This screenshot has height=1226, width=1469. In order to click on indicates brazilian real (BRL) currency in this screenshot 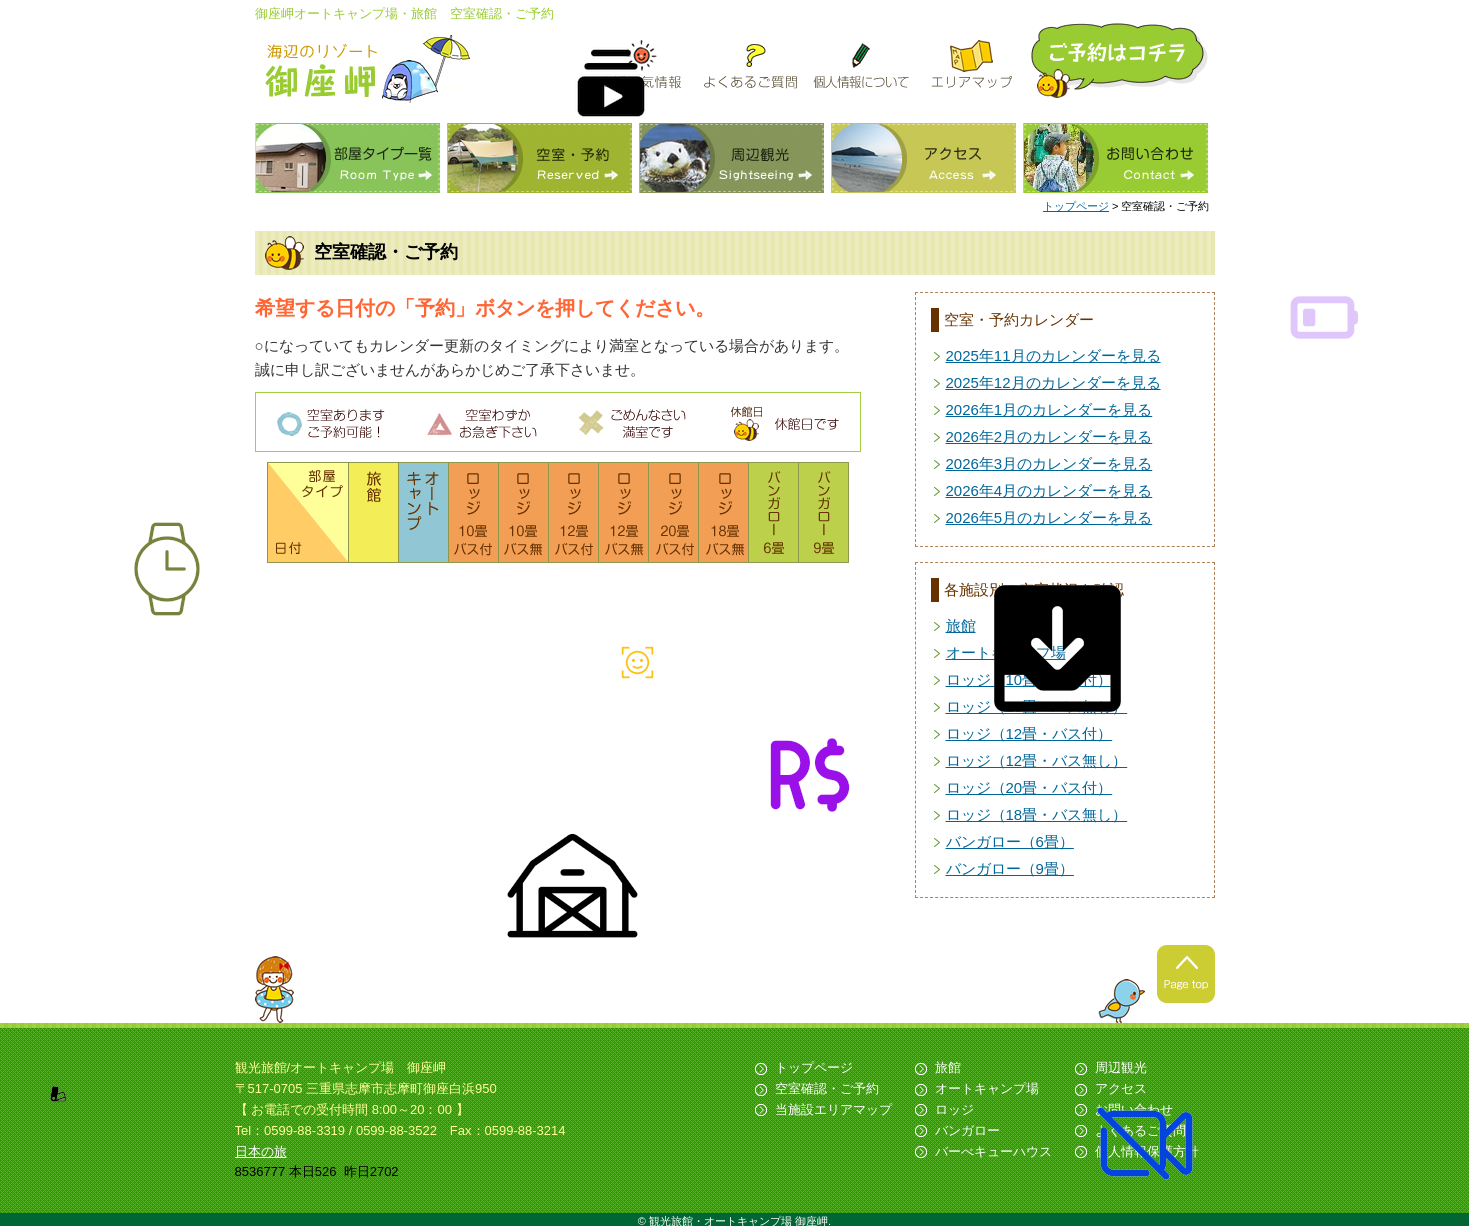, I will do `click(810, 775)`.